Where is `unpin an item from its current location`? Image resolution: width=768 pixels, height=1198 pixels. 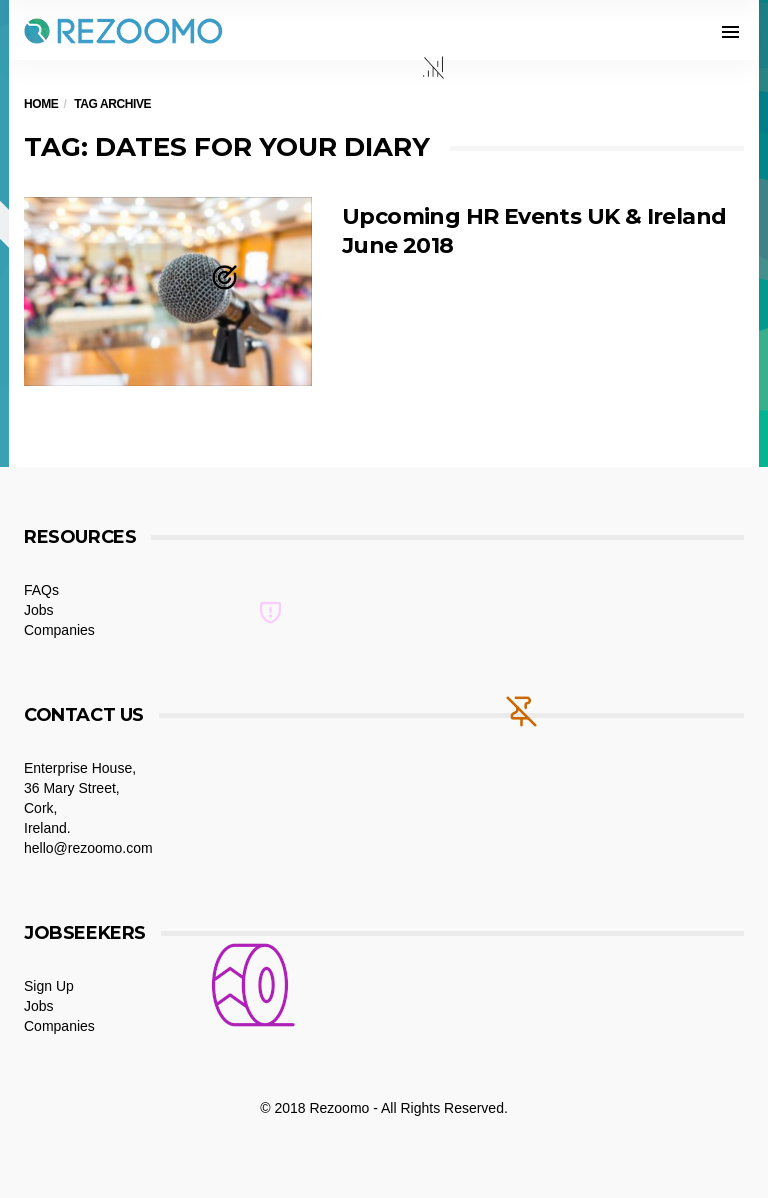
unpin an item from its current location is located at coordinates (521, 711).